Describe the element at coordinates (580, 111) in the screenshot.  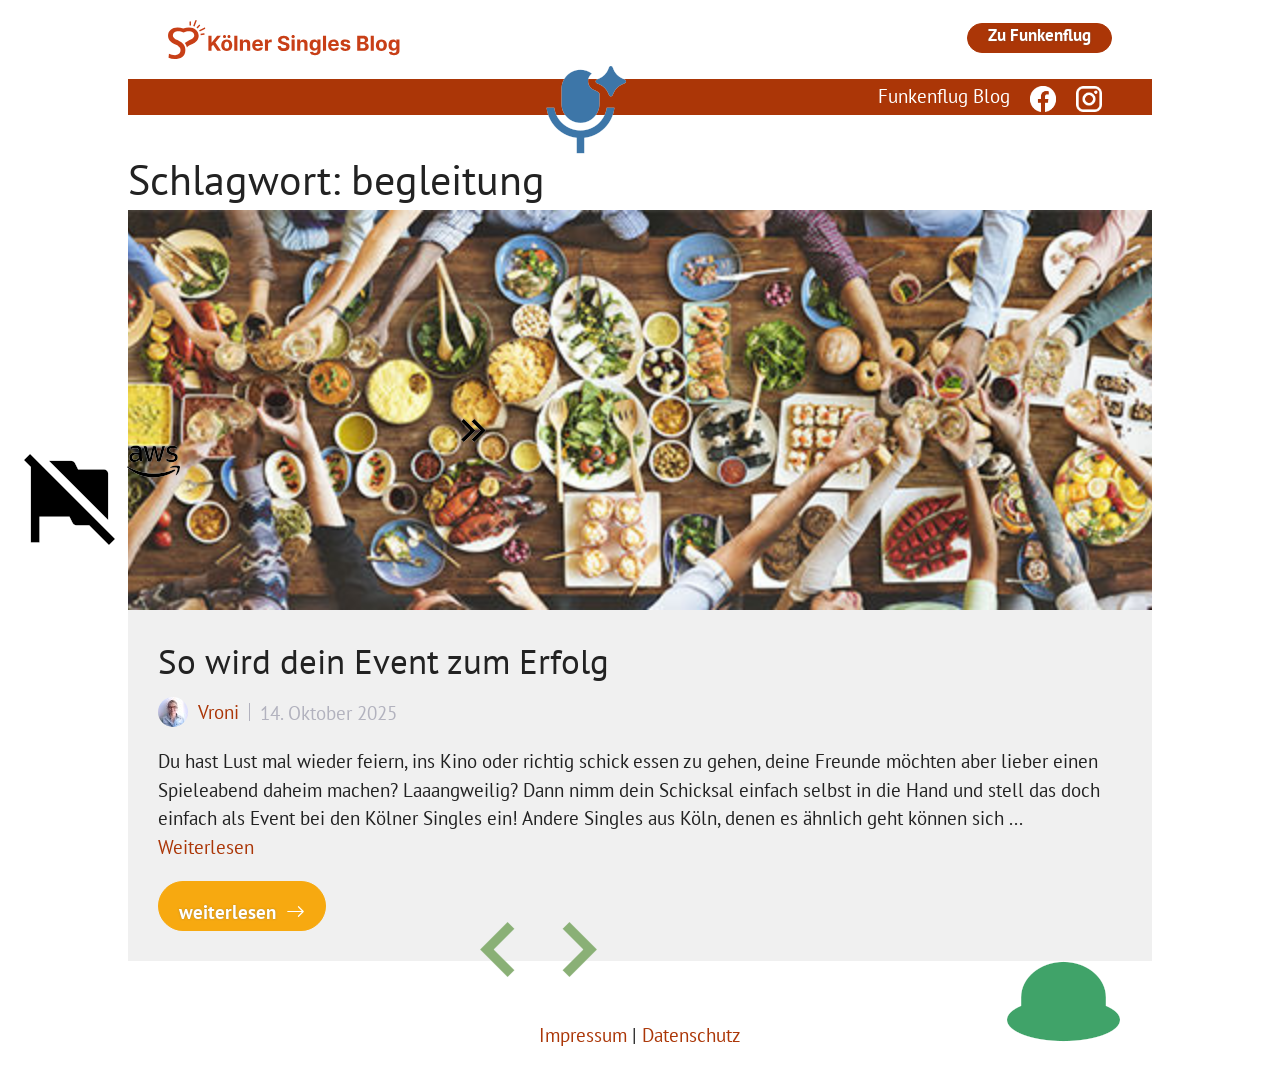
I see `activate AI voice assistant` at that location.